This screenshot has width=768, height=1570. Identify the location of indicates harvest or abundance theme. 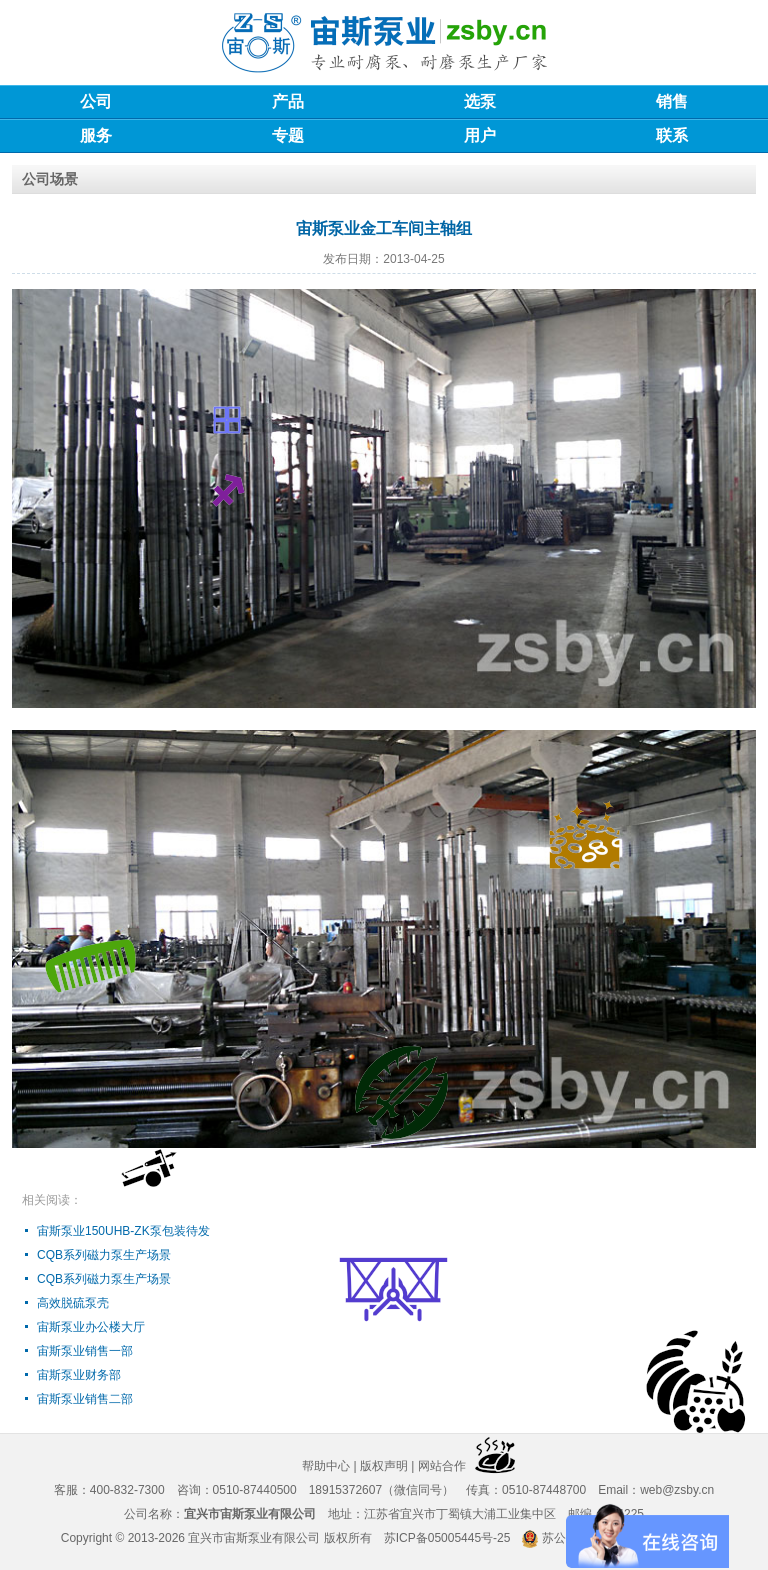
(696, 1381).